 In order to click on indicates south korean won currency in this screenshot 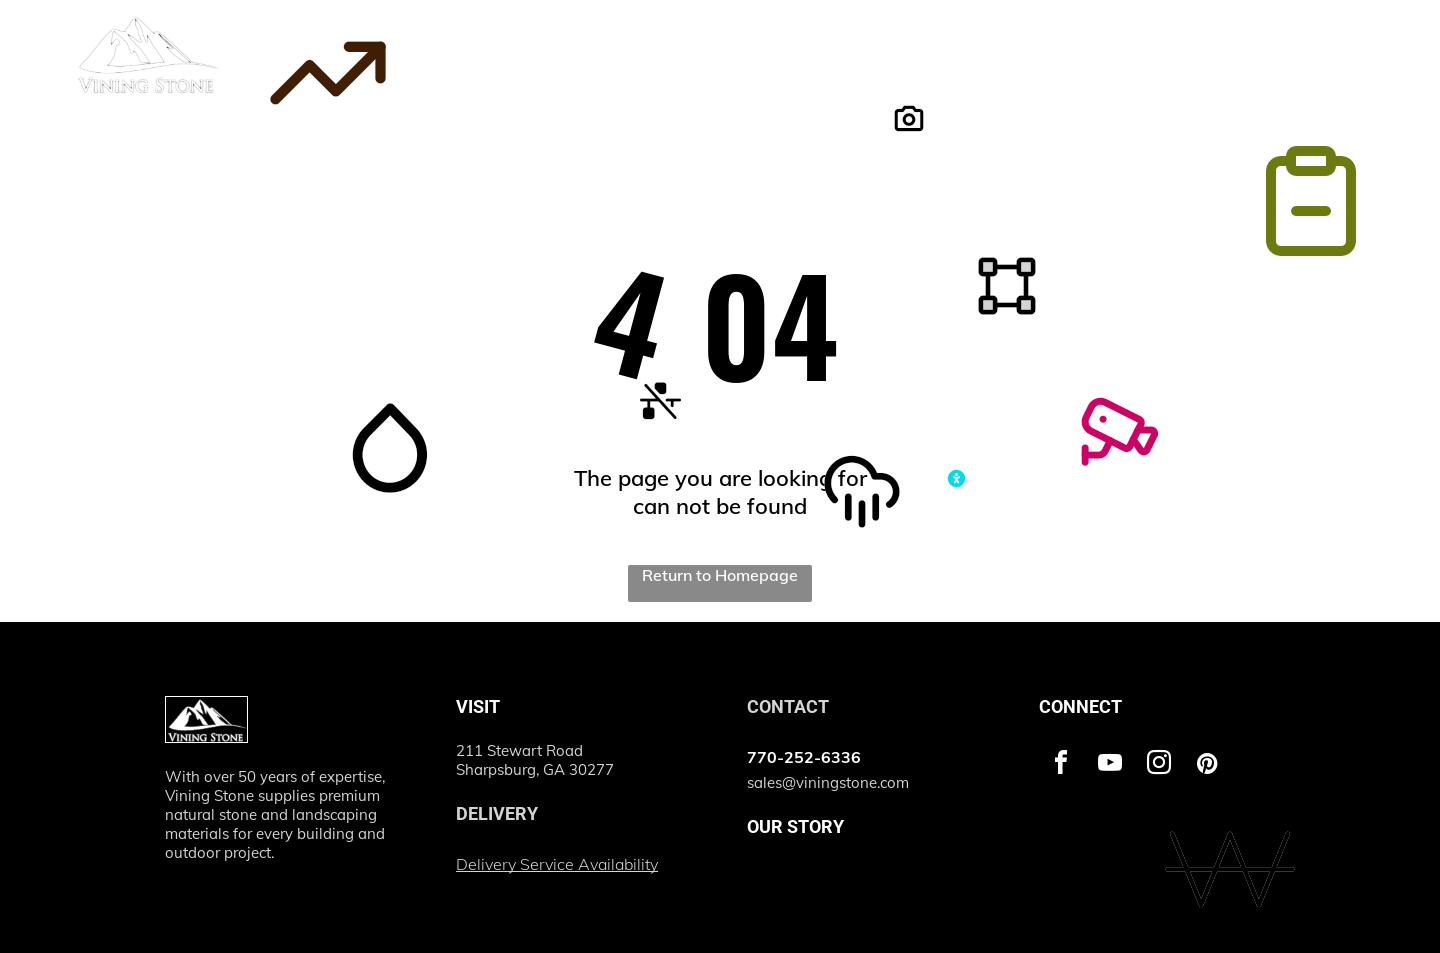, I will do `click(1230, 865)`.